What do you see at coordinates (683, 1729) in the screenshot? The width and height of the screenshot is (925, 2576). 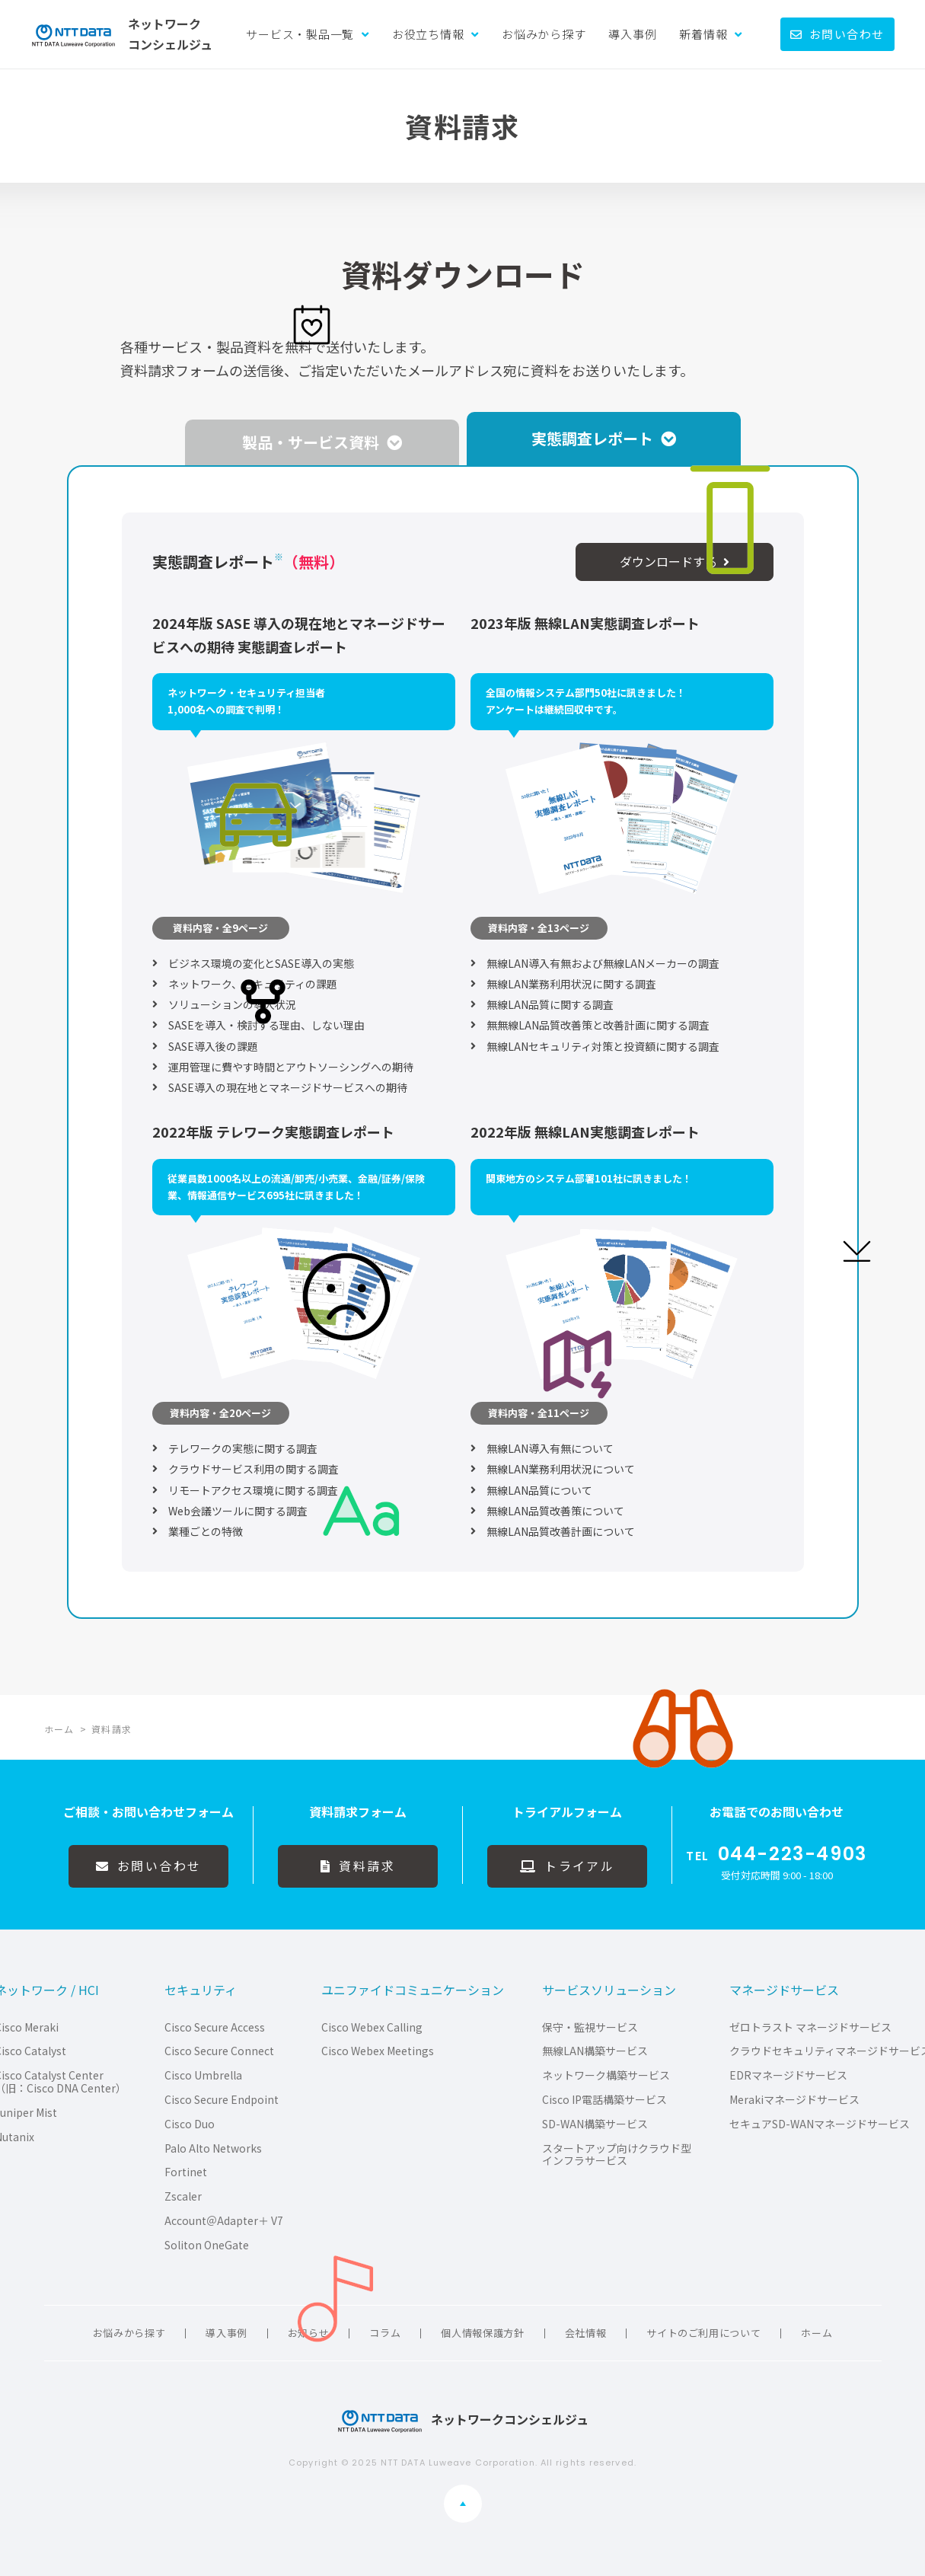 I see `search or explore content` at bounding box center [683, 1729].